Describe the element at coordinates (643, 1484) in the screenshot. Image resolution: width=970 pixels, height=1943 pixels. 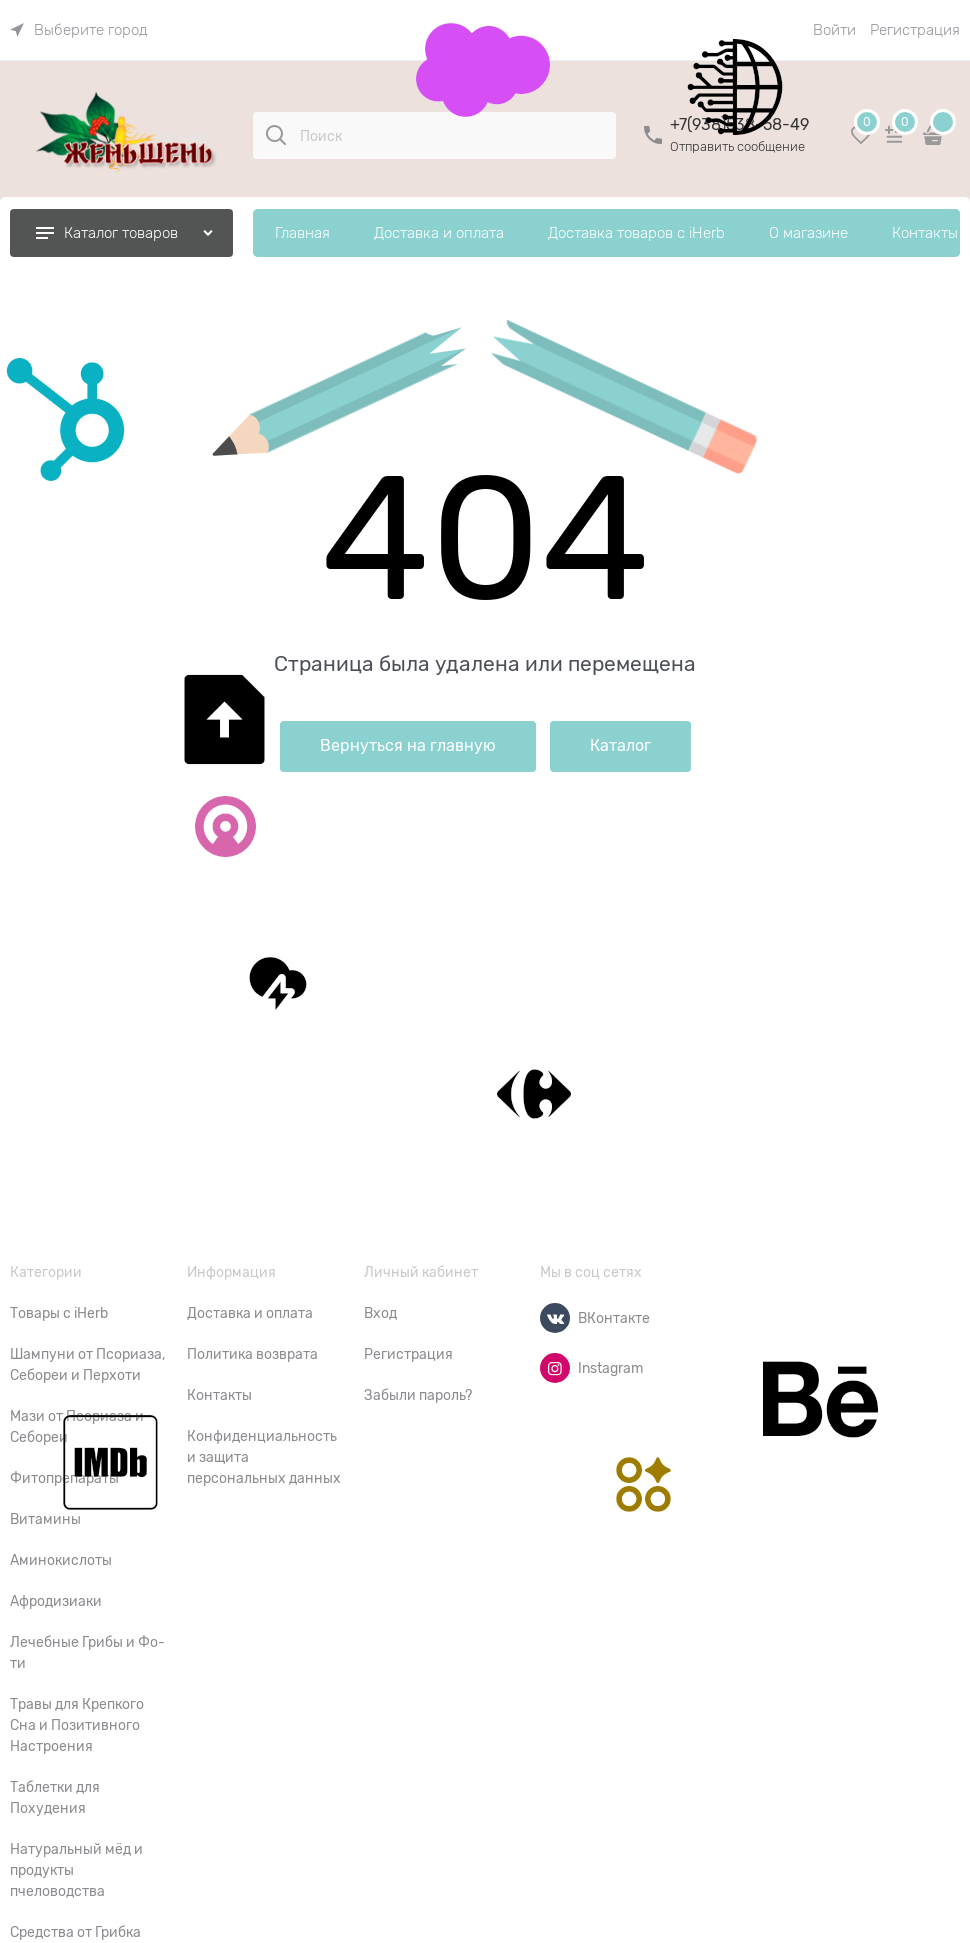
I see `access AI-powered apps` at that location.